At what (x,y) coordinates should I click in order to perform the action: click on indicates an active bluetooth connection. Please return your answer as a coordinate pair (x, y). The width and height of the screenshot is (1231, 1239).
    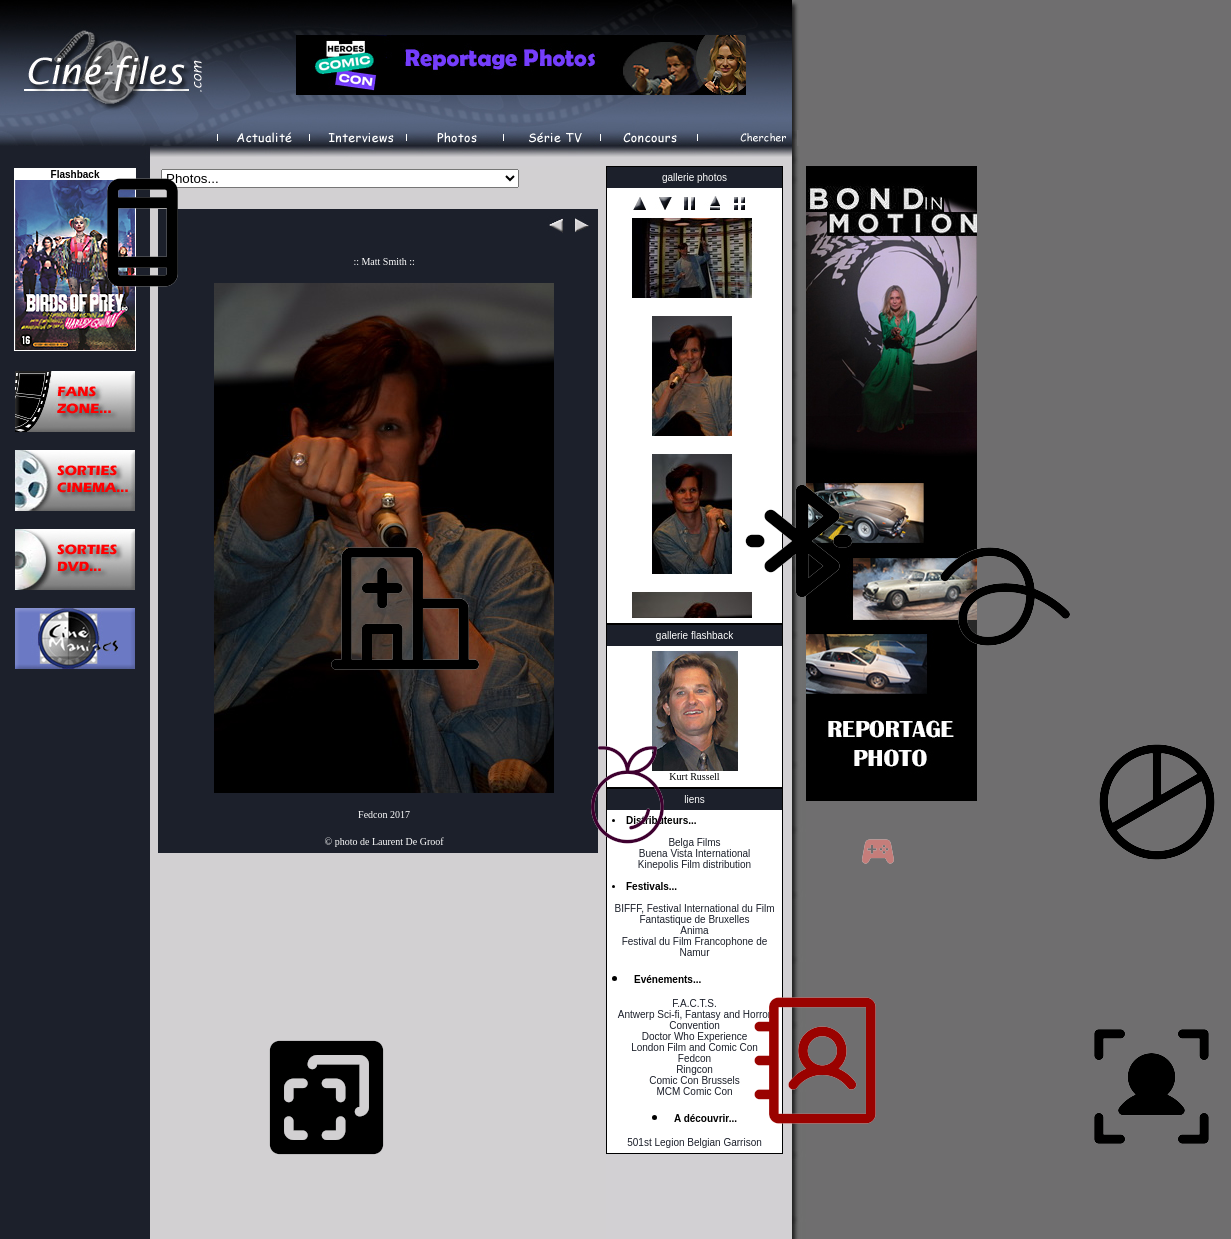
    Looking at the image, I should click on (802, 541).